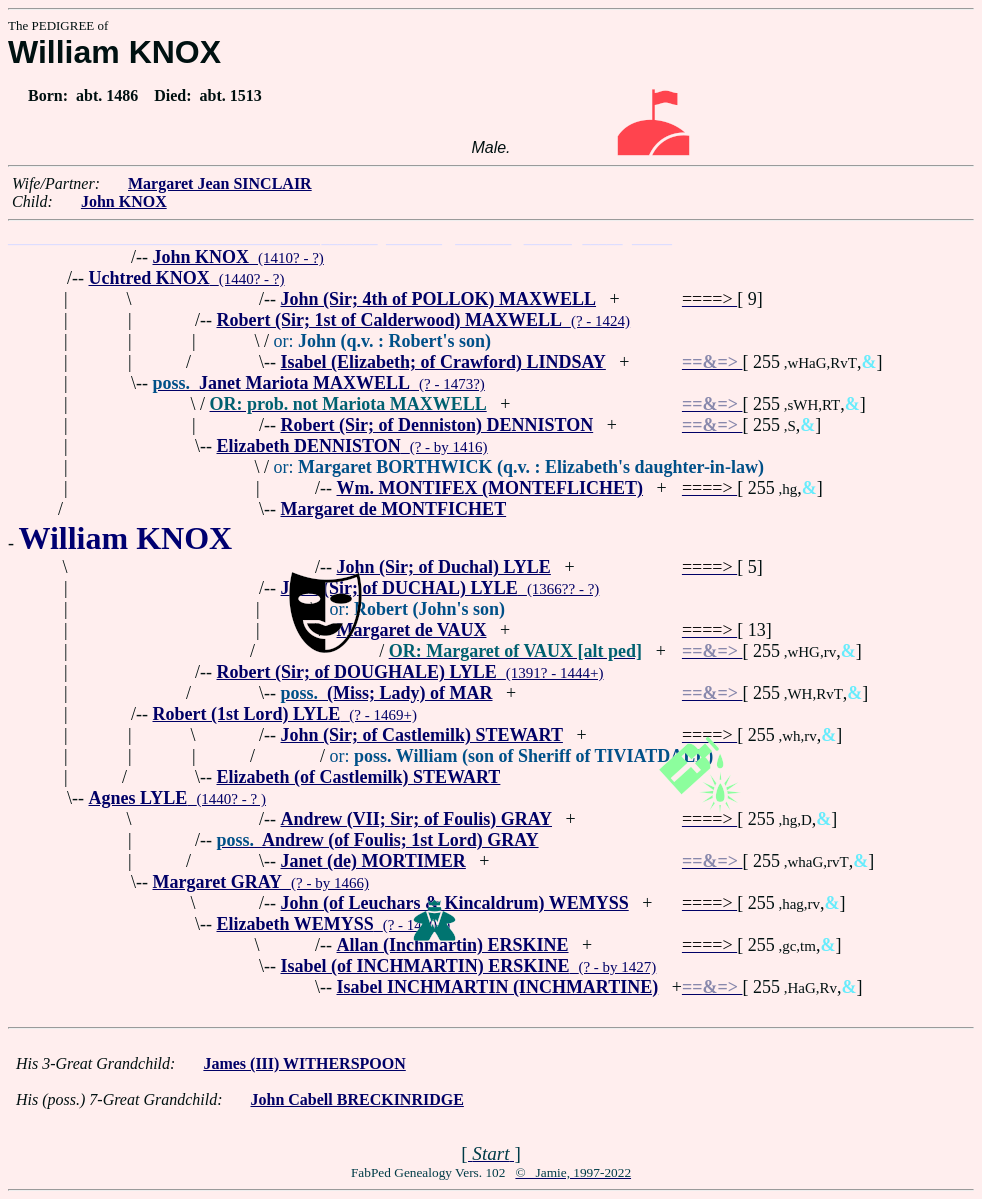 This screenshot has width=982, height=1199. Describe the element at coordinates (434, 921) in the screenshot. I see `select the king piece in a board game` at that location.